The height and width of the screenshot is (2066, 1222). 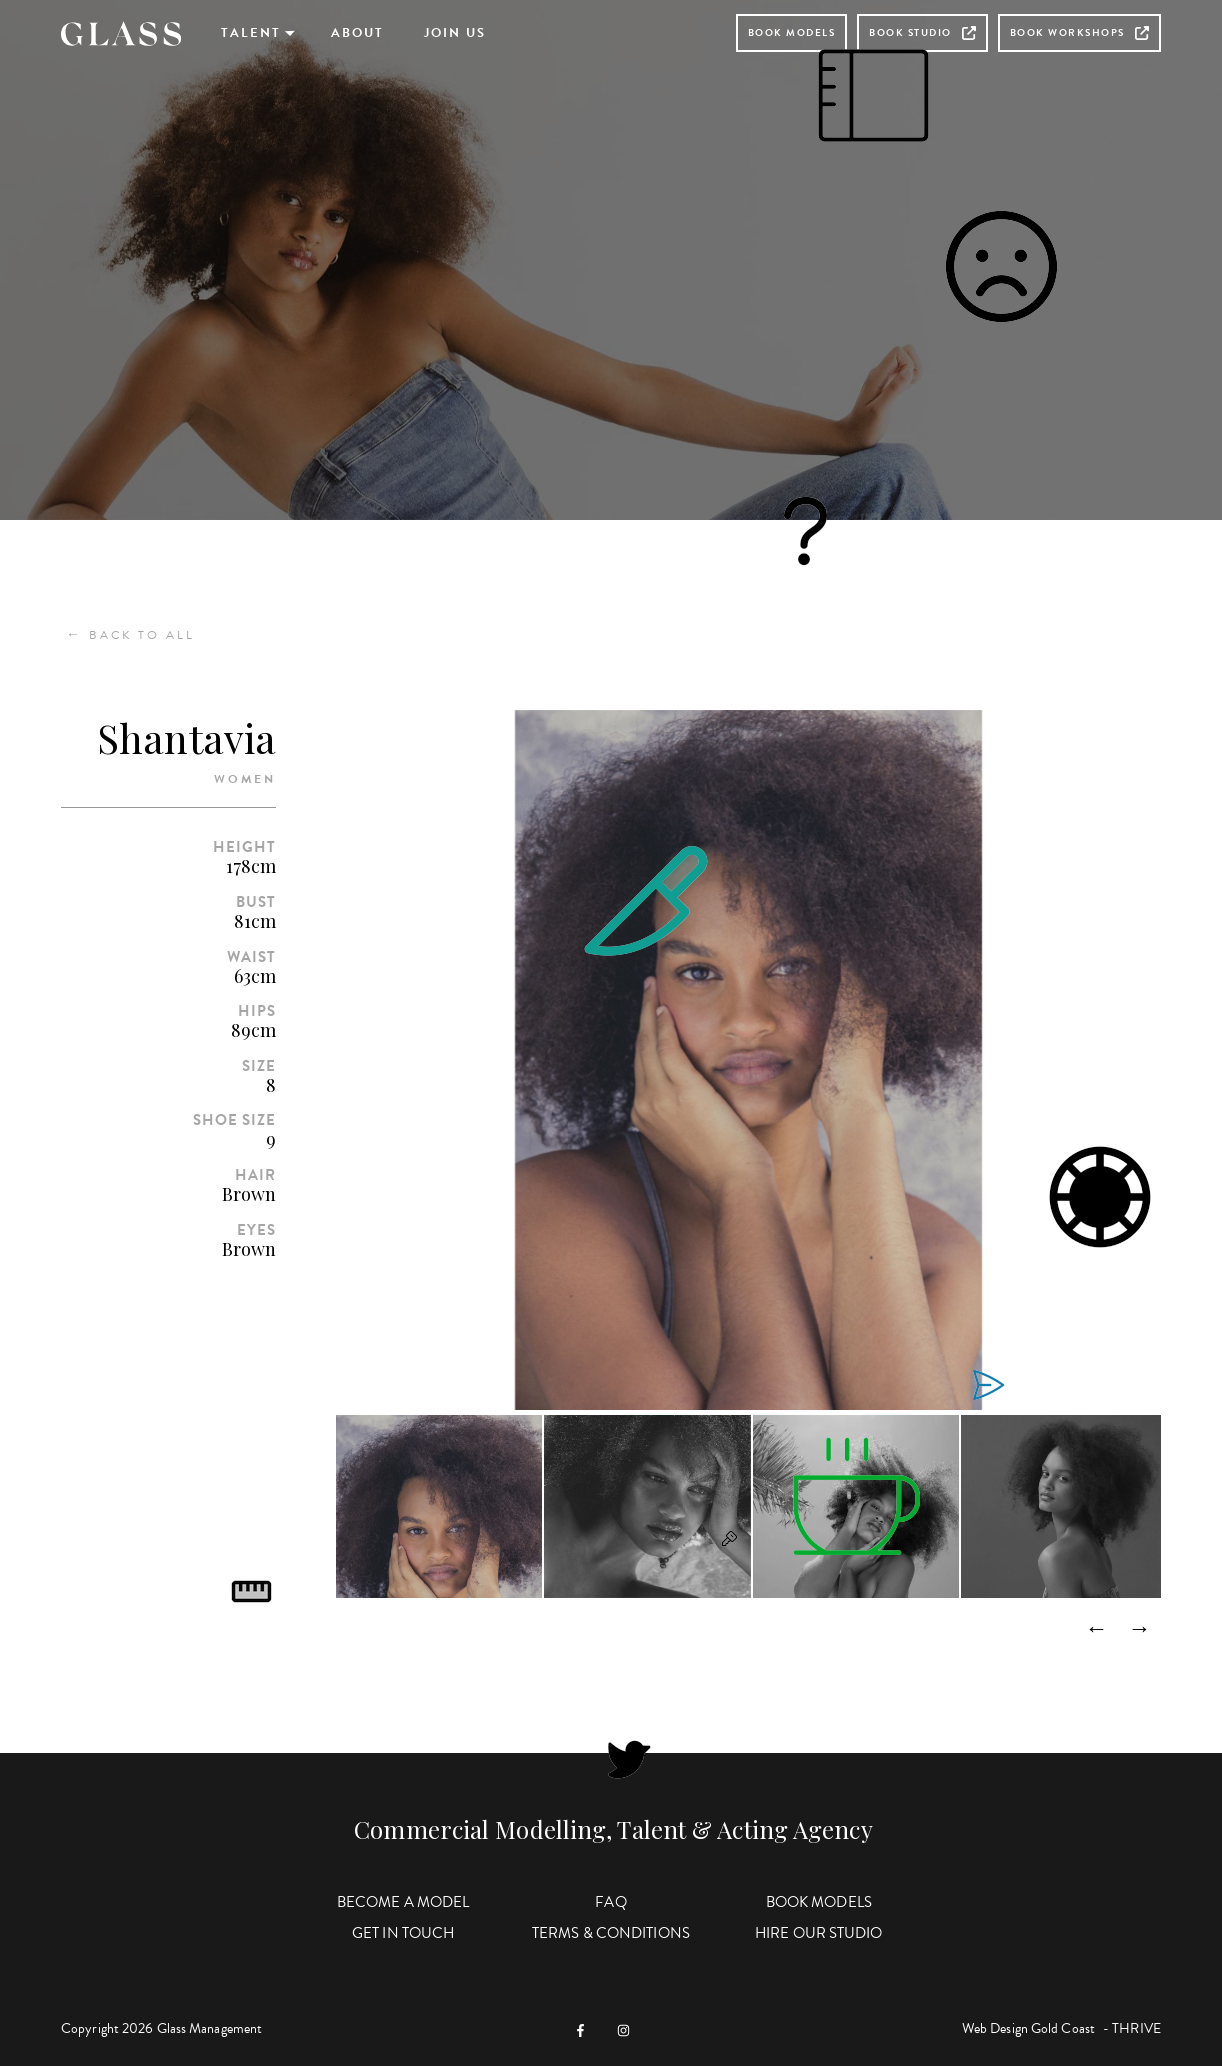 What do you see at coordinates (873, 95) in the screenshot?
I see `toggle the sidebar panel` at bounding box center [873, 95].